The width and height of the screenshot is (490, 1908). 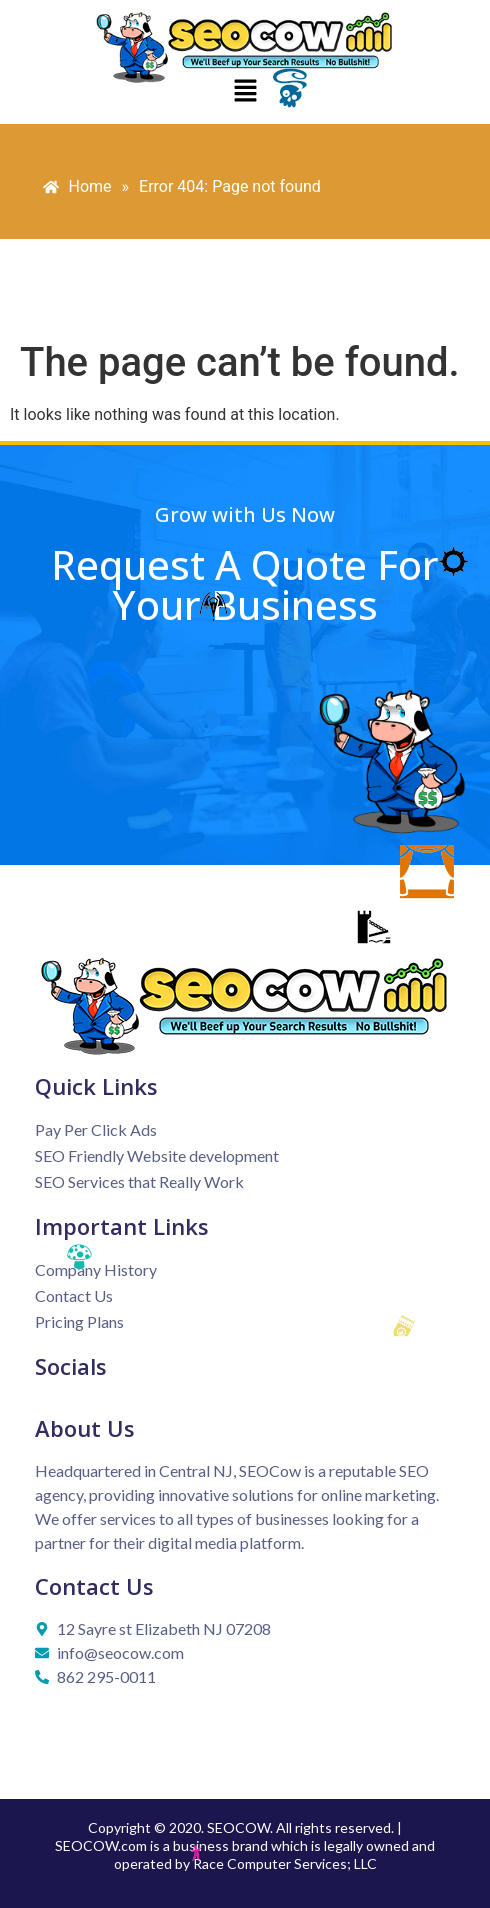 I want to click on indicates body awareness or wellness features, so click(x=195, y=1853).